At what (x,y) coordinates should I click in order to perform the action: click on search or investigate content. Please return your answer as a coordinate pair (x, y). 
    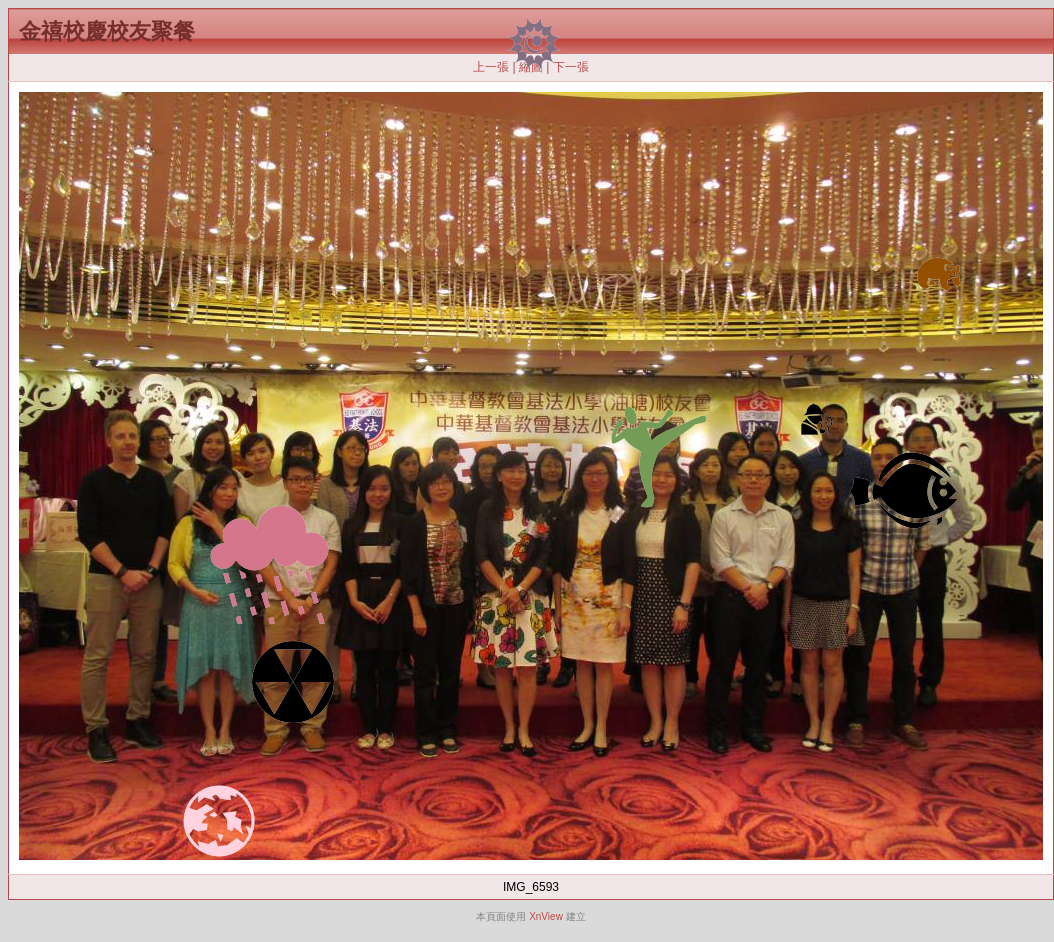
    Looking at the image, I should click on (817, 419).